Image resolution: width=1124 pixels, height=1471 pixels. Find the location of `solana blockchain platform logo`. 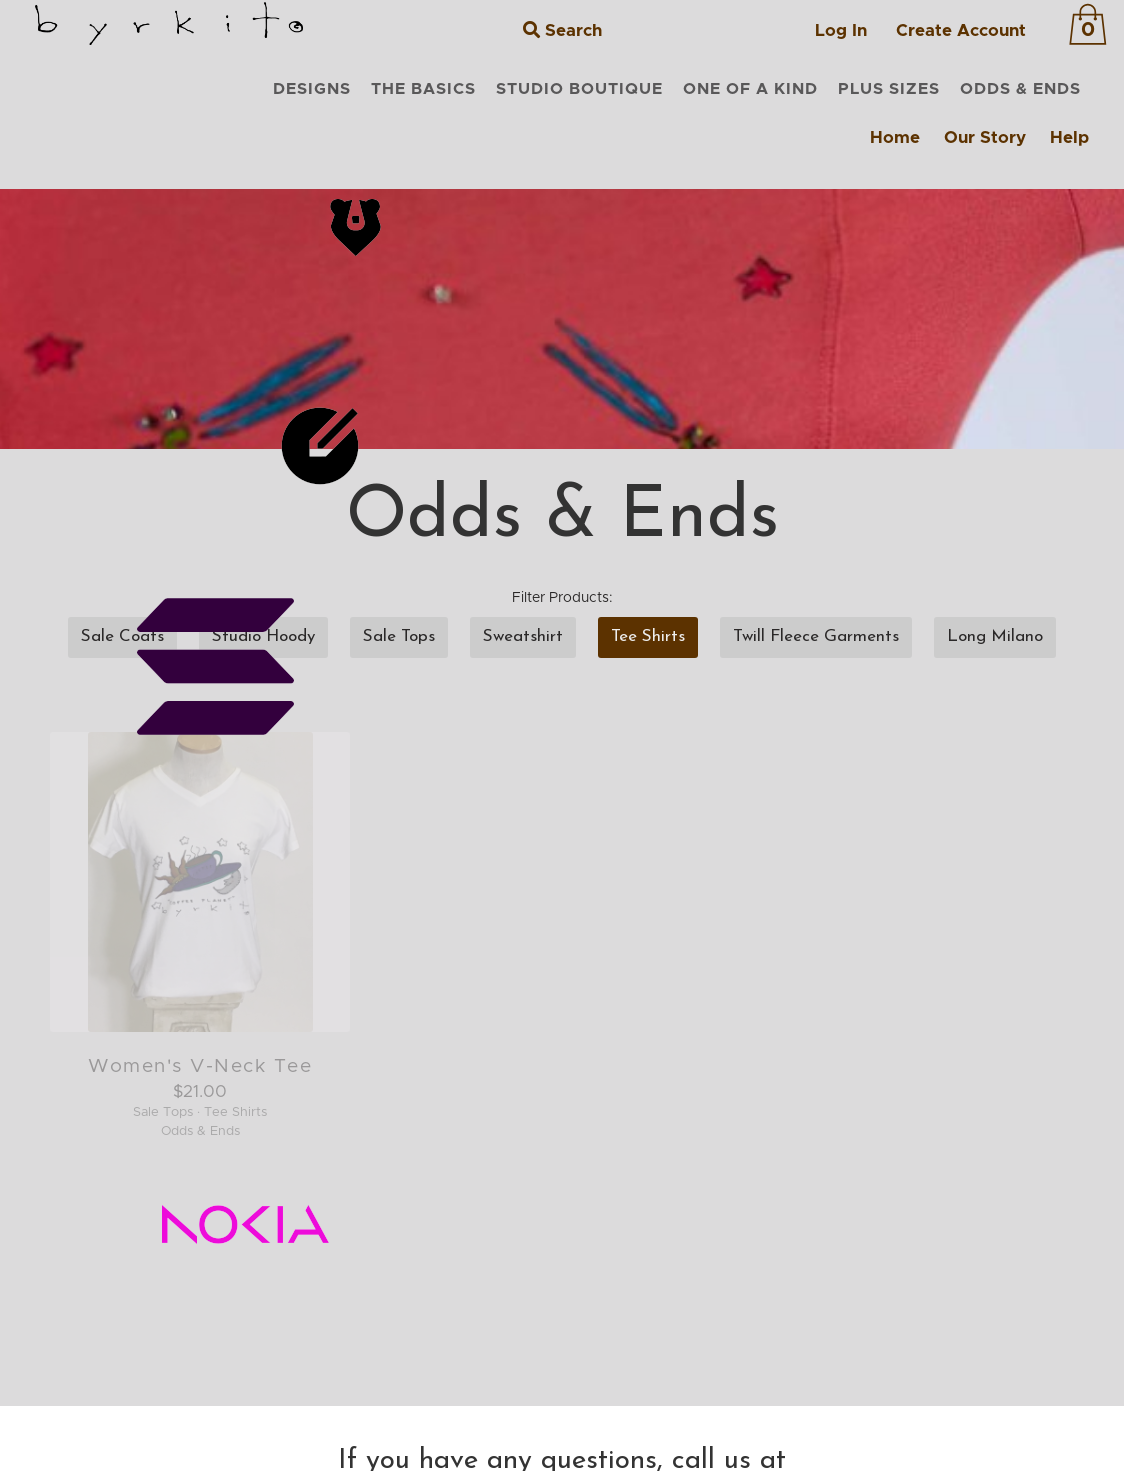

solana blockchain platform logo is located at coordinates (215, 666).